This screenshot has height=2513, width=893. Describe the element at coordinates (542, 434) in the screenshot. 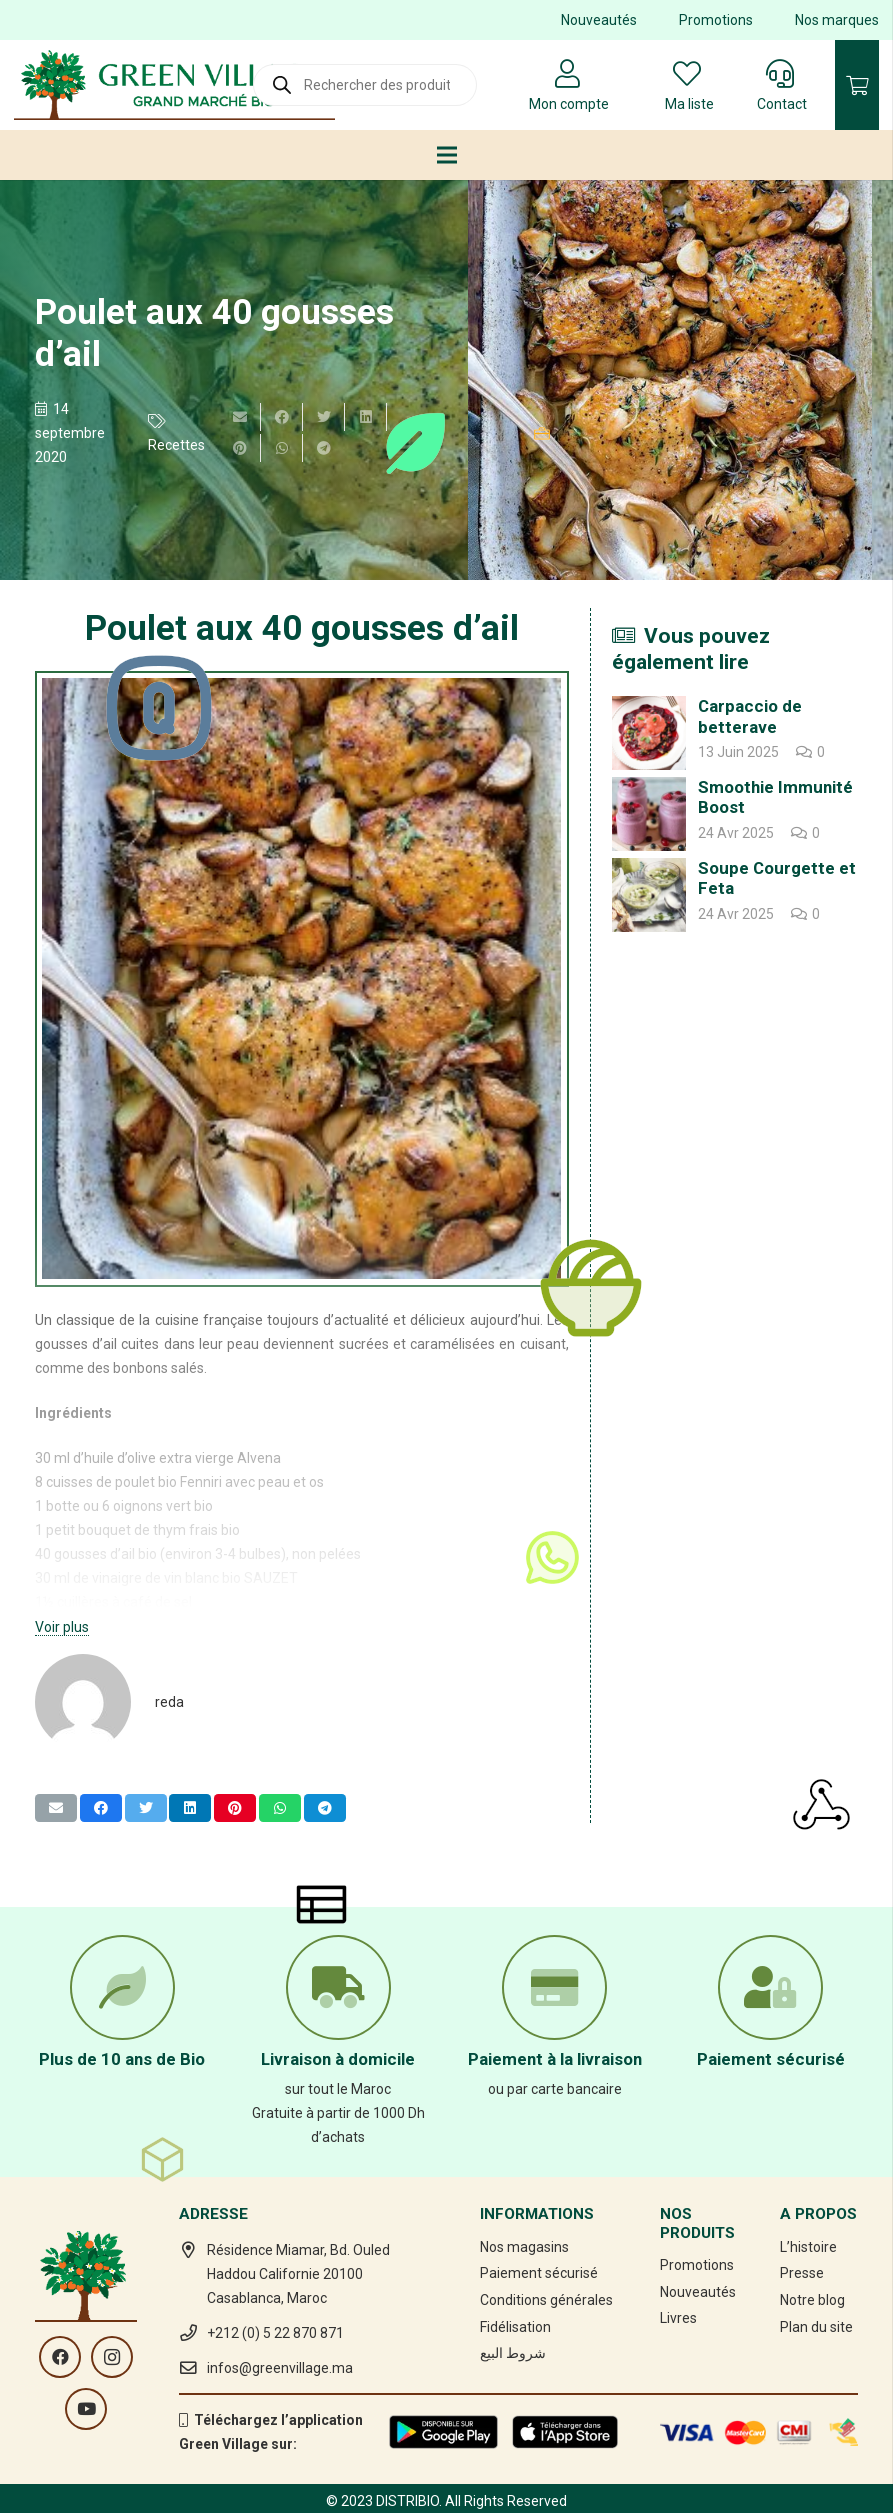

I see `access tools and settings` at that location.